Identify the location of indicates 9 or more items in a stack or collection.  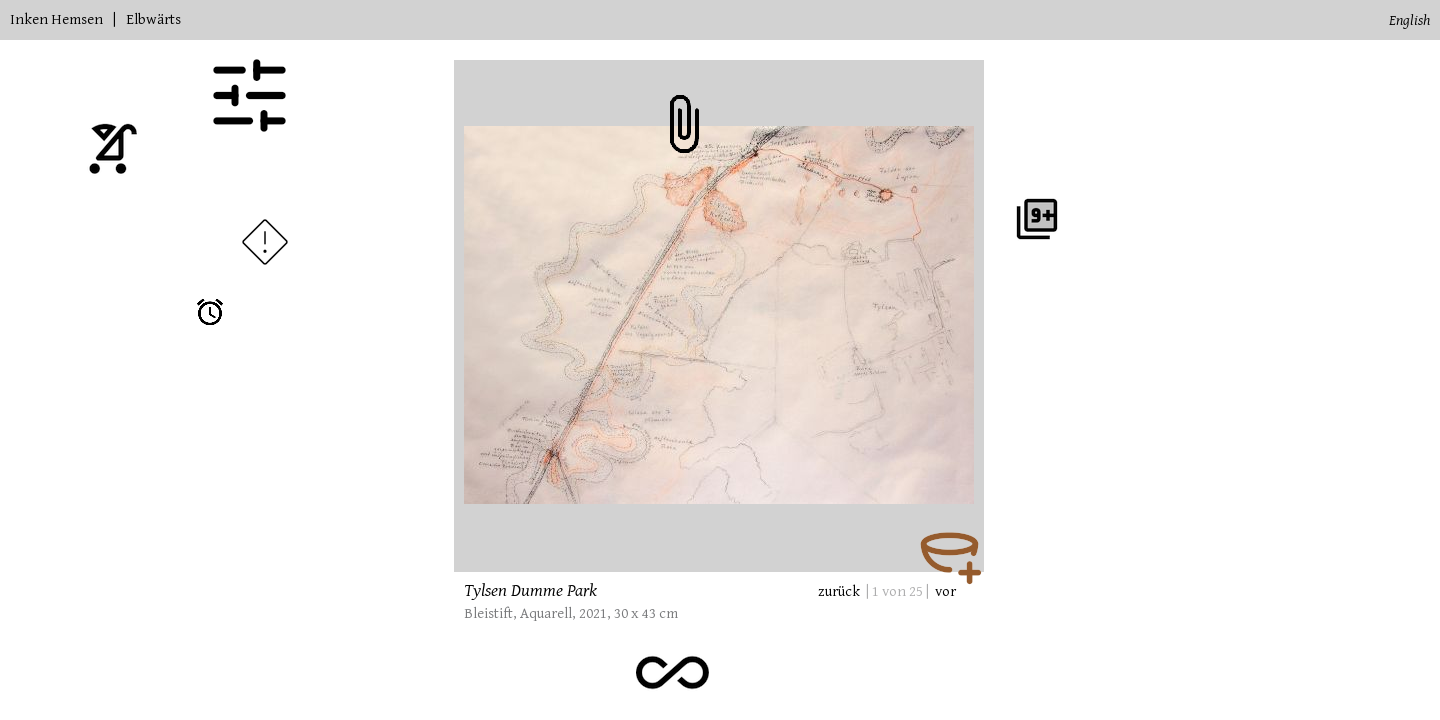
(1037, 219).